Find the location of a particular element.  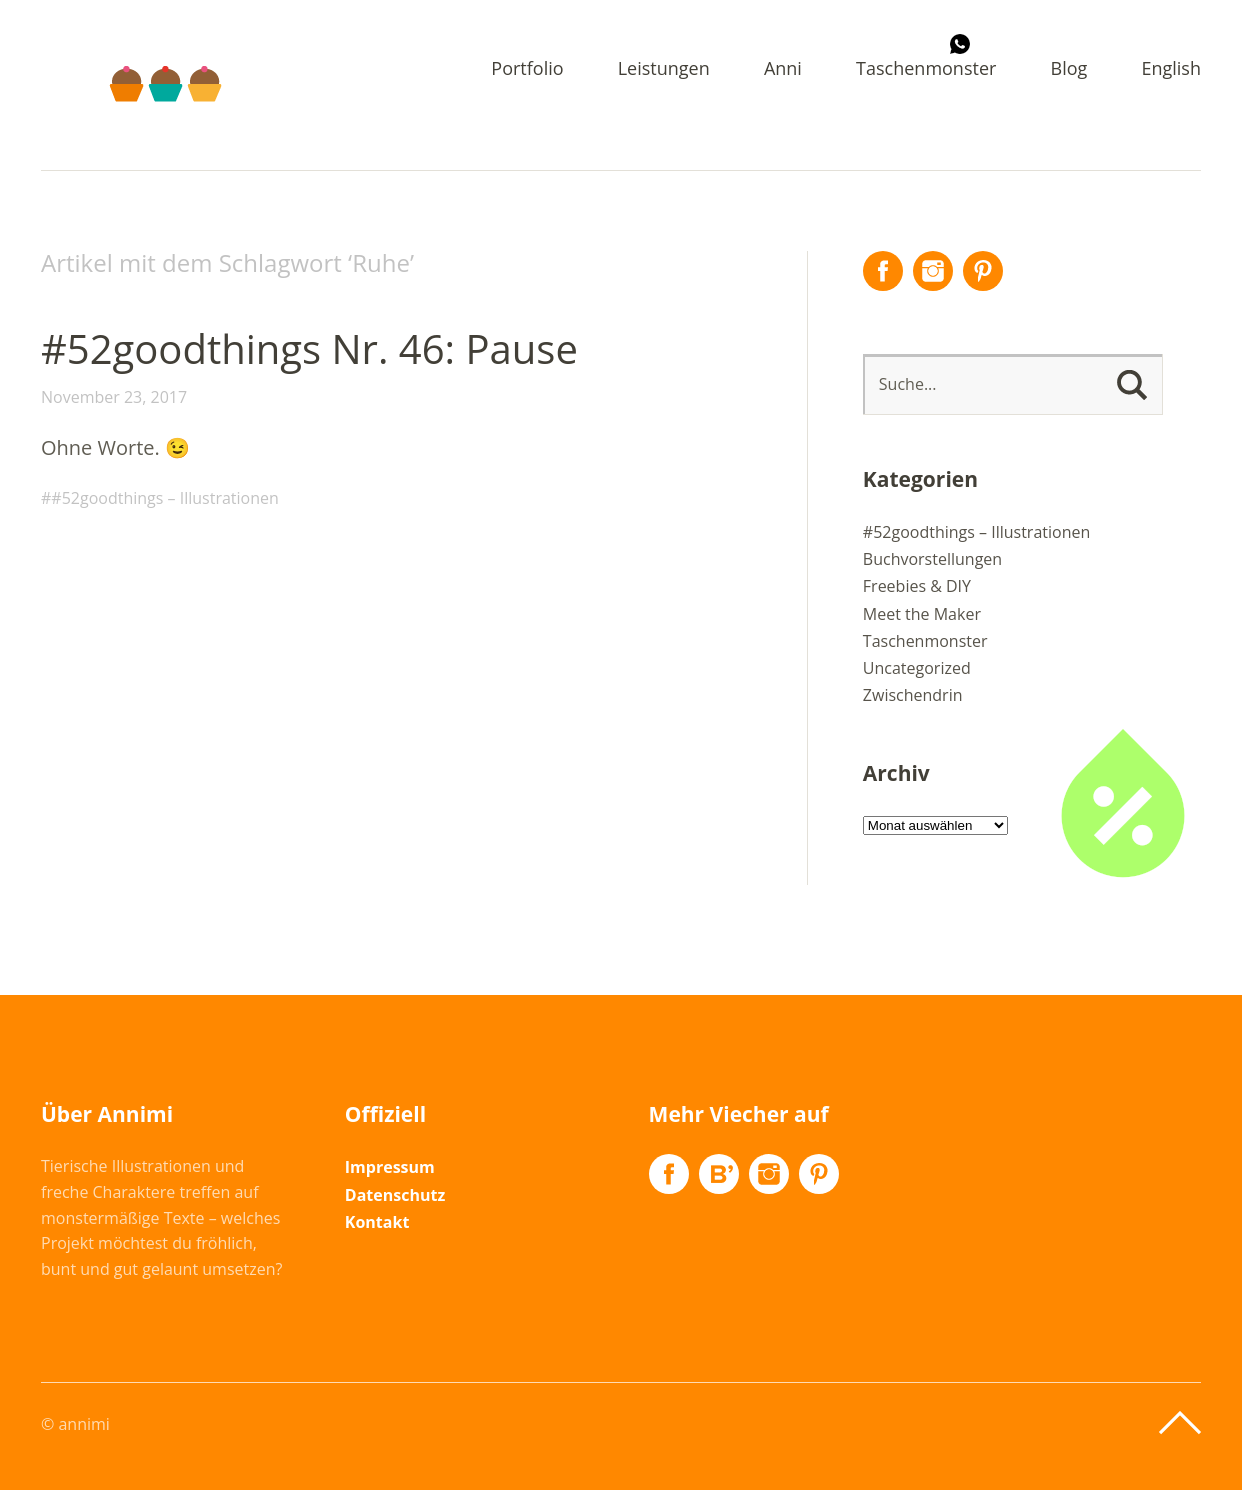

indicates current humidity level is located at coordinates (1123, 809).